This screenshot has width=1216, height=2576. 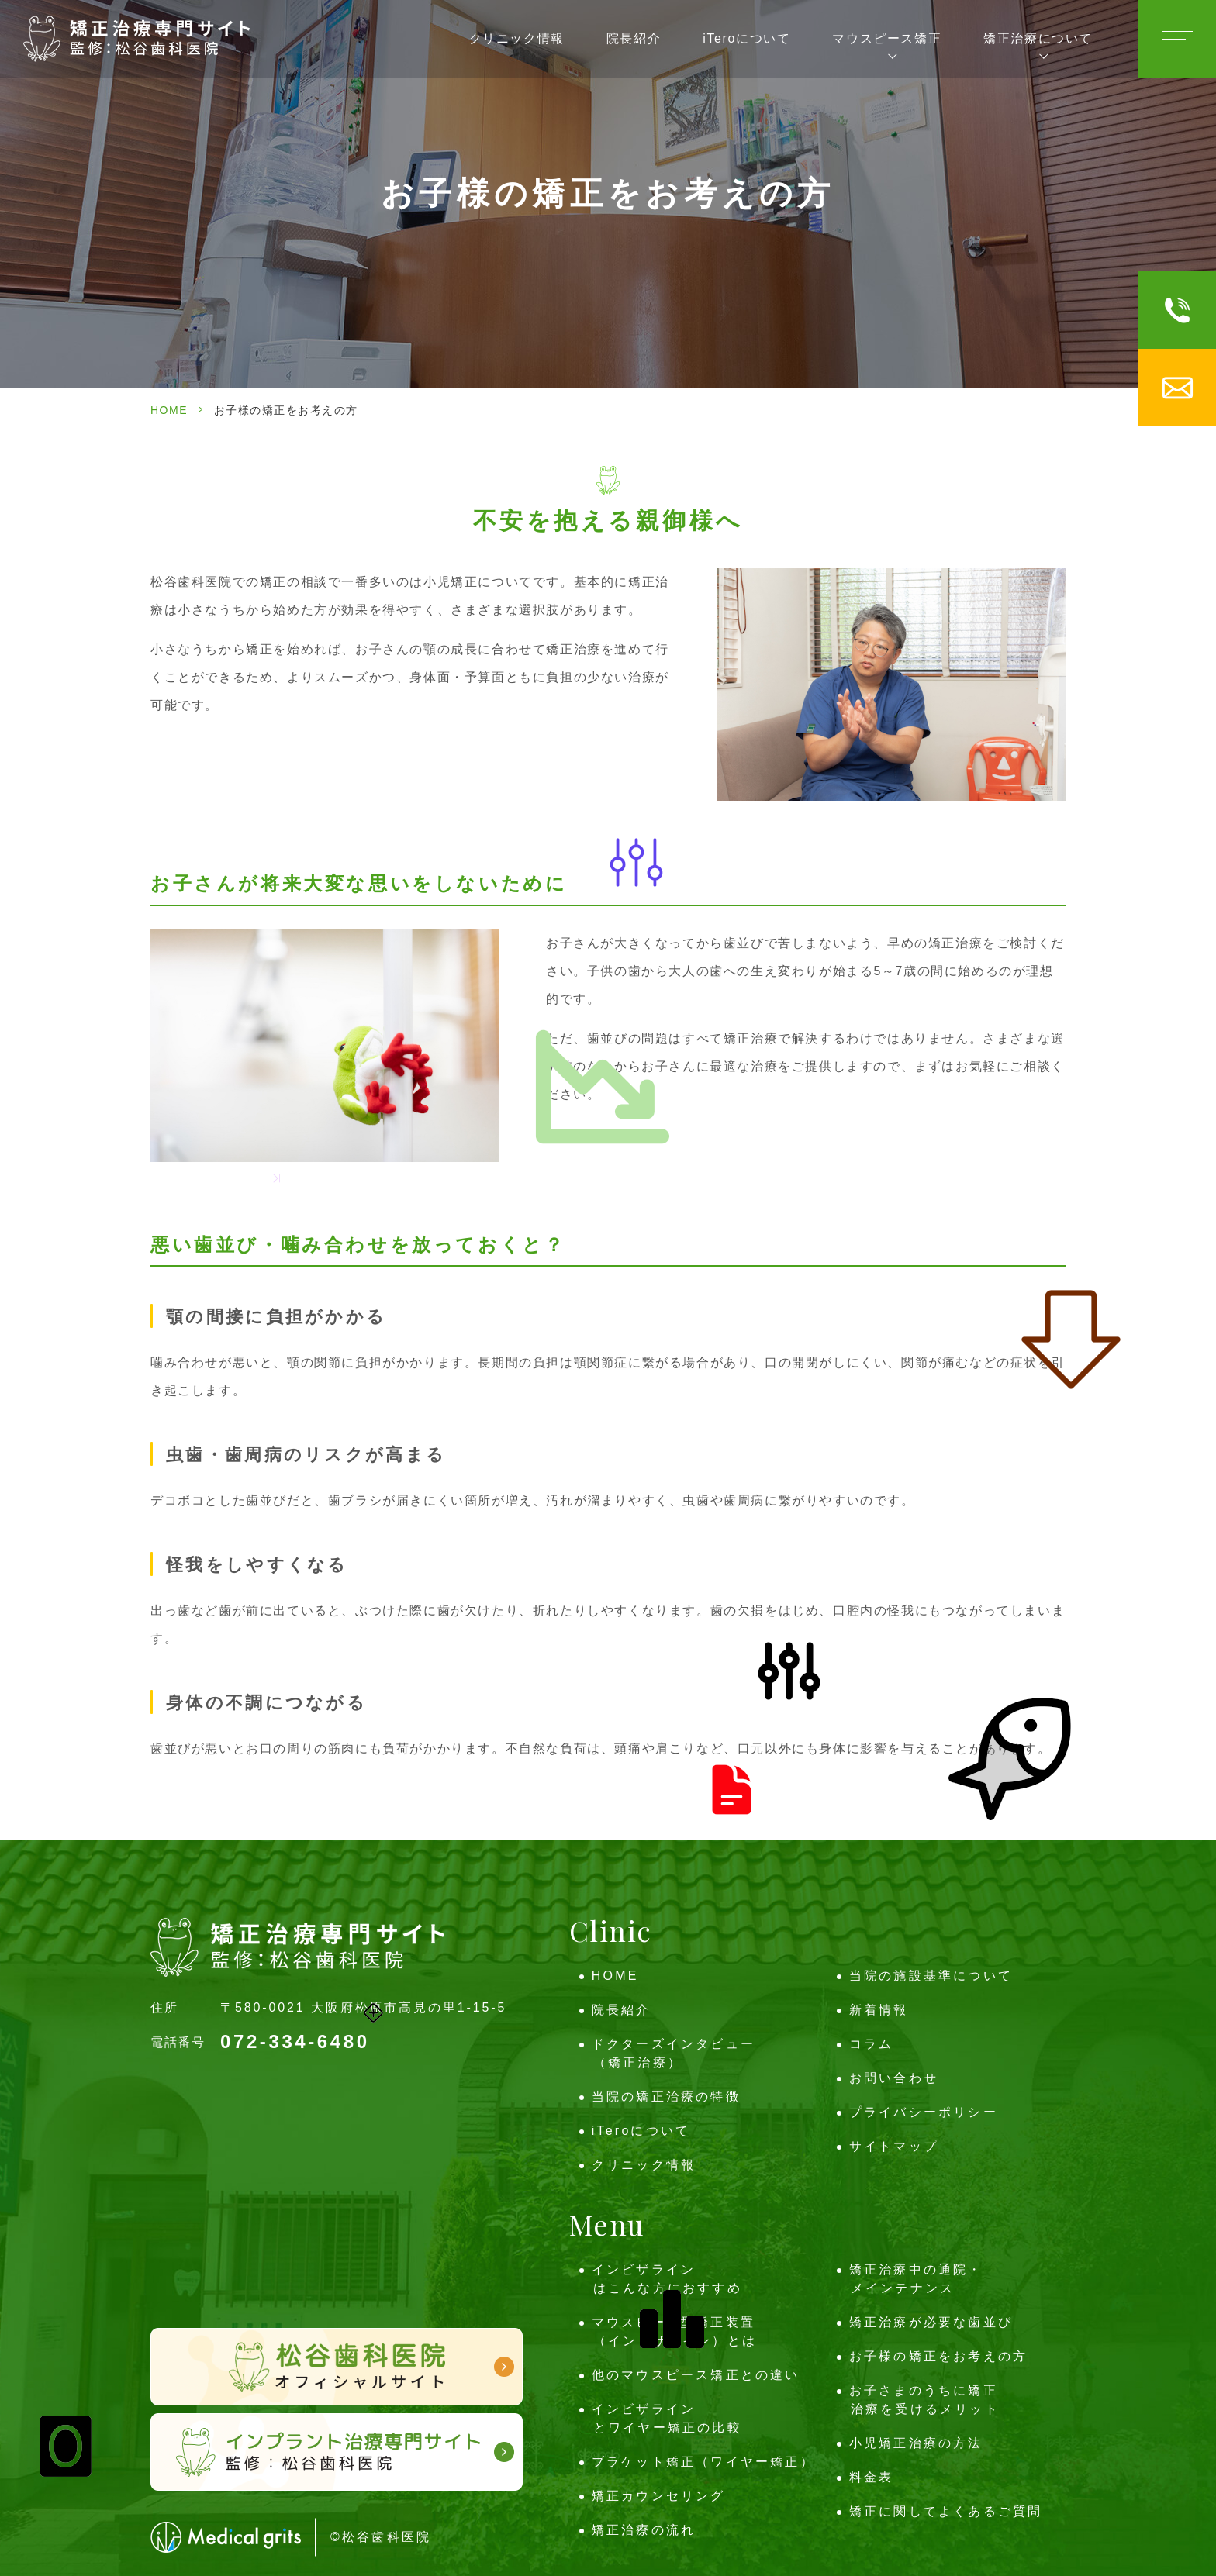 What do you see at coordinates (1016, 1753) in the screenshot?
I see `browse seafood or fish-related content` at bounding box center [1016, 1753].